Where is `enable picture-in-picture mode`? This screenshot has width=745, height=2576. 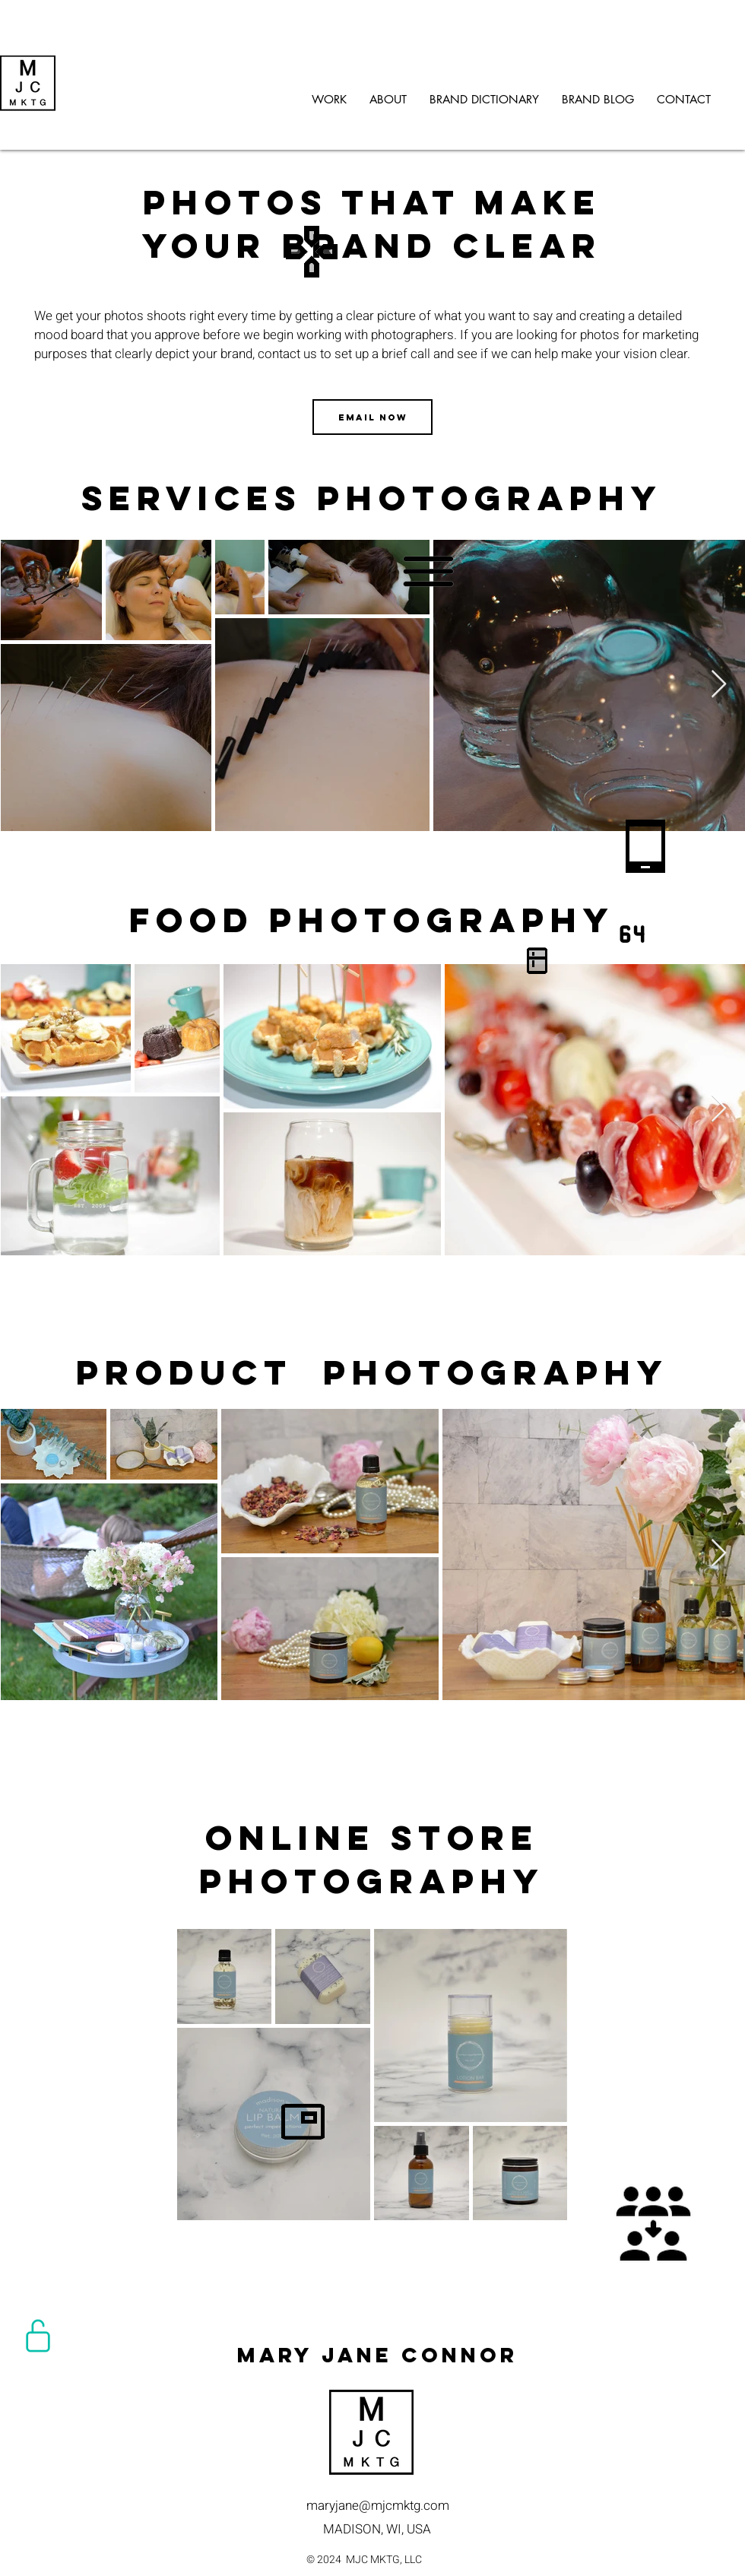 enable picture-in-picture mode is located at coordinates (303, 2121).